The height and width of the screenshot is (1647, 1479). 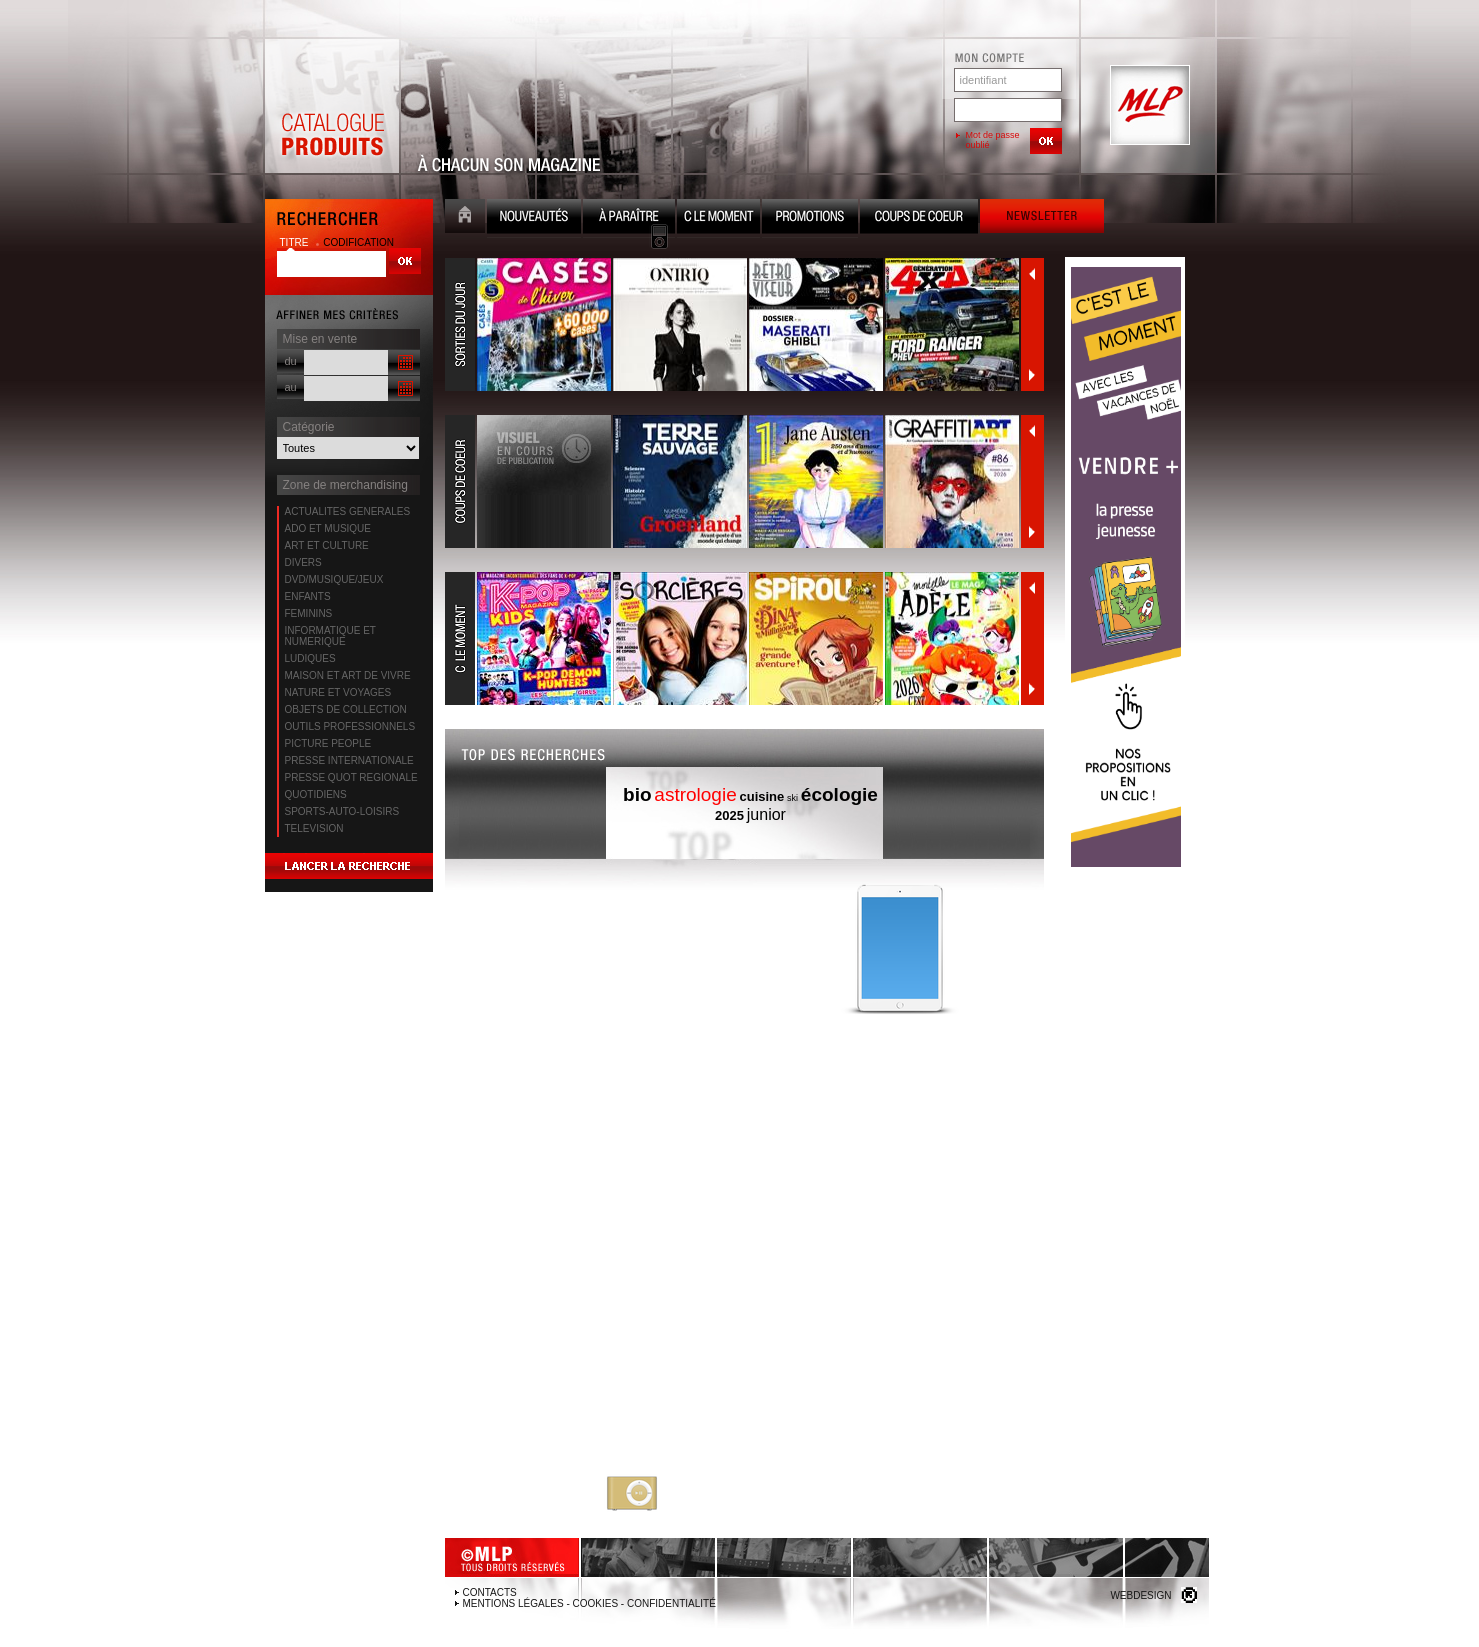 I want to click on access connected iPod Classic device, so click(x=659, y=236).